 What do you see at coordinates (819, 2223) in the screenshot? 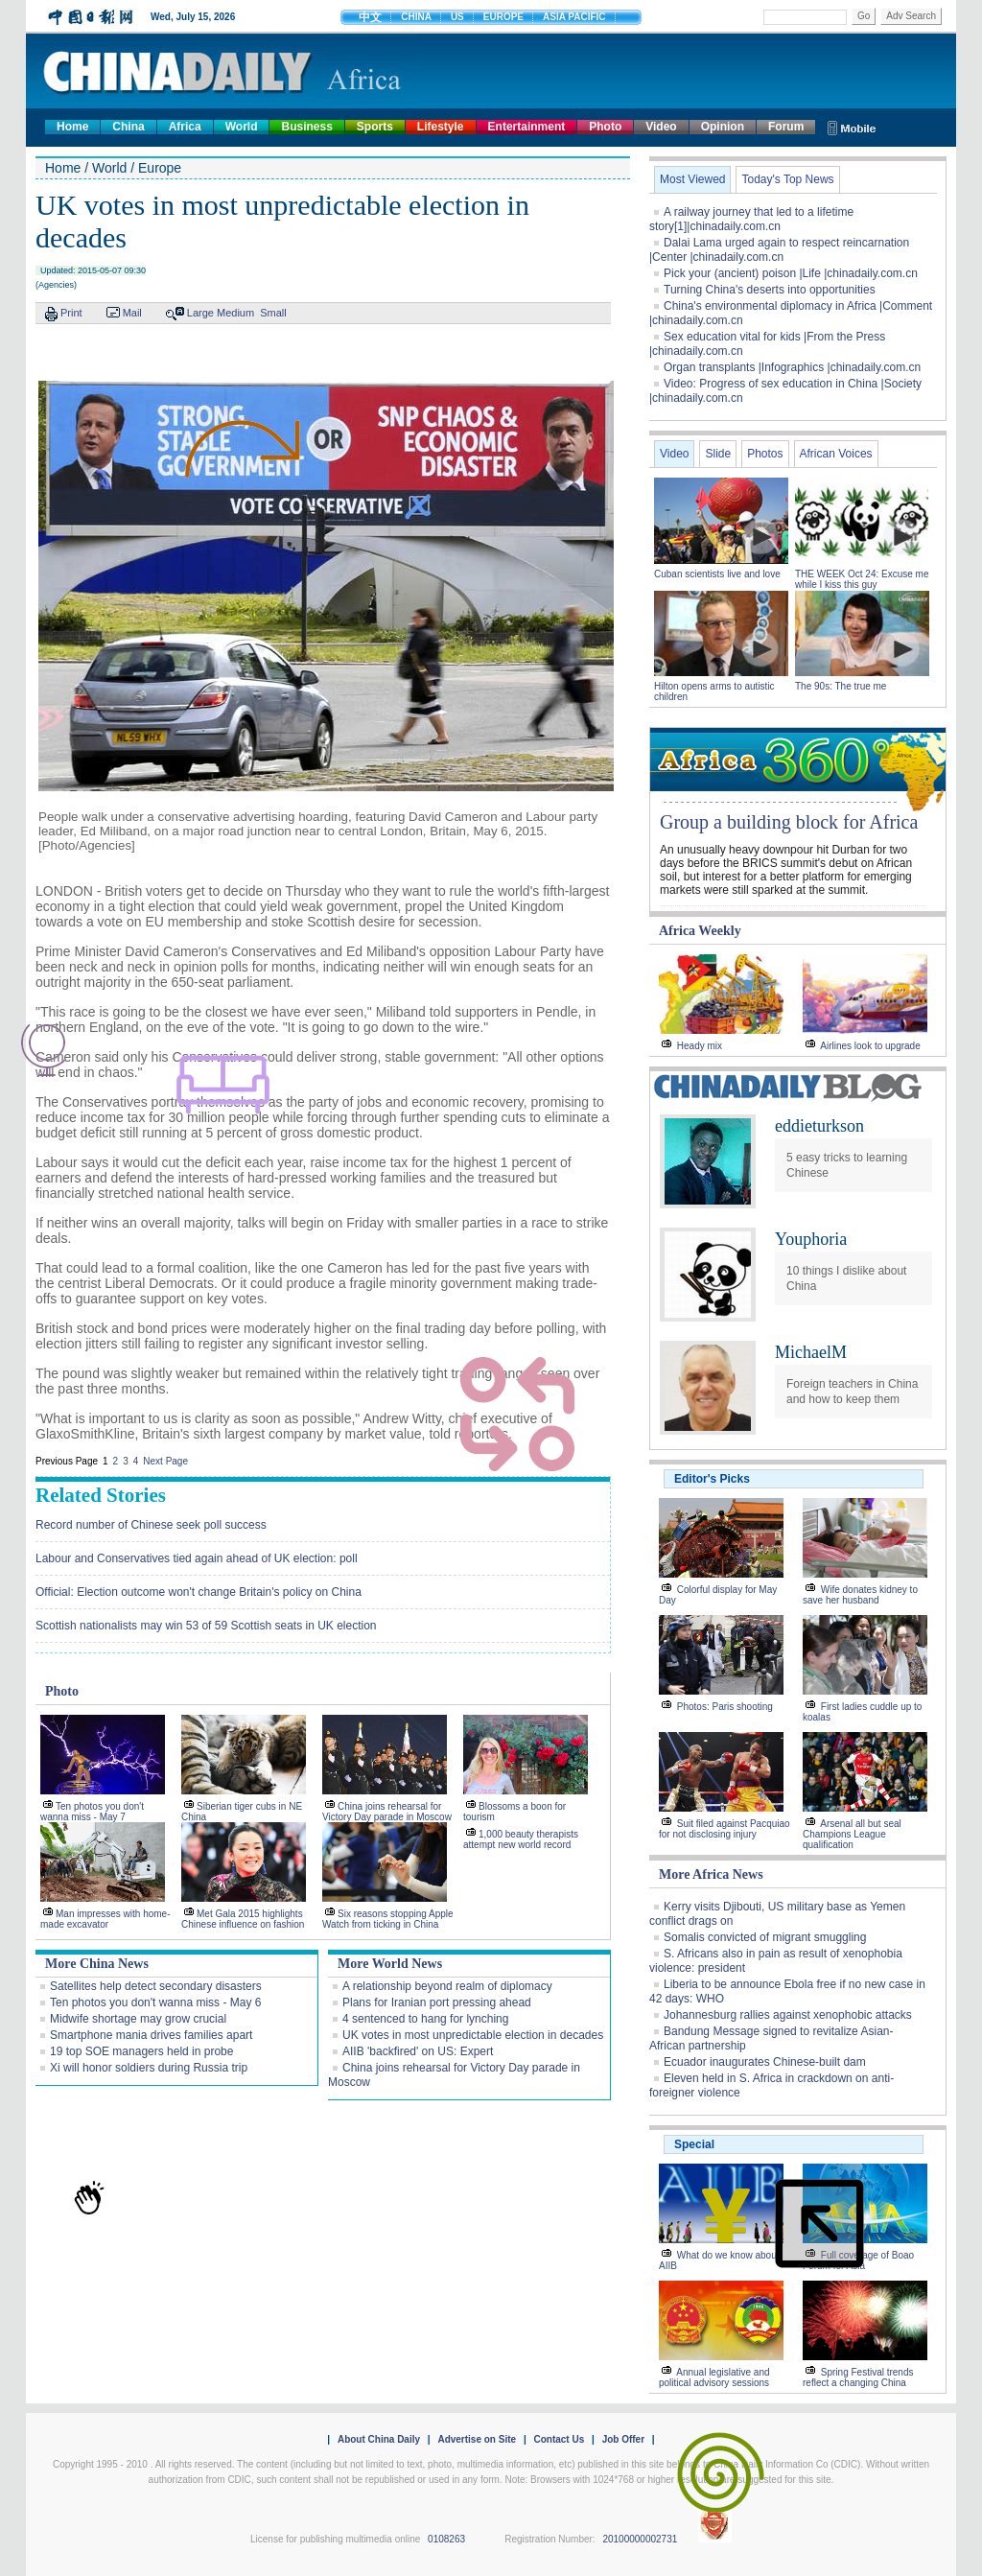
I see `navigate to the top-left or home position` at bounding box center [819, 2223].